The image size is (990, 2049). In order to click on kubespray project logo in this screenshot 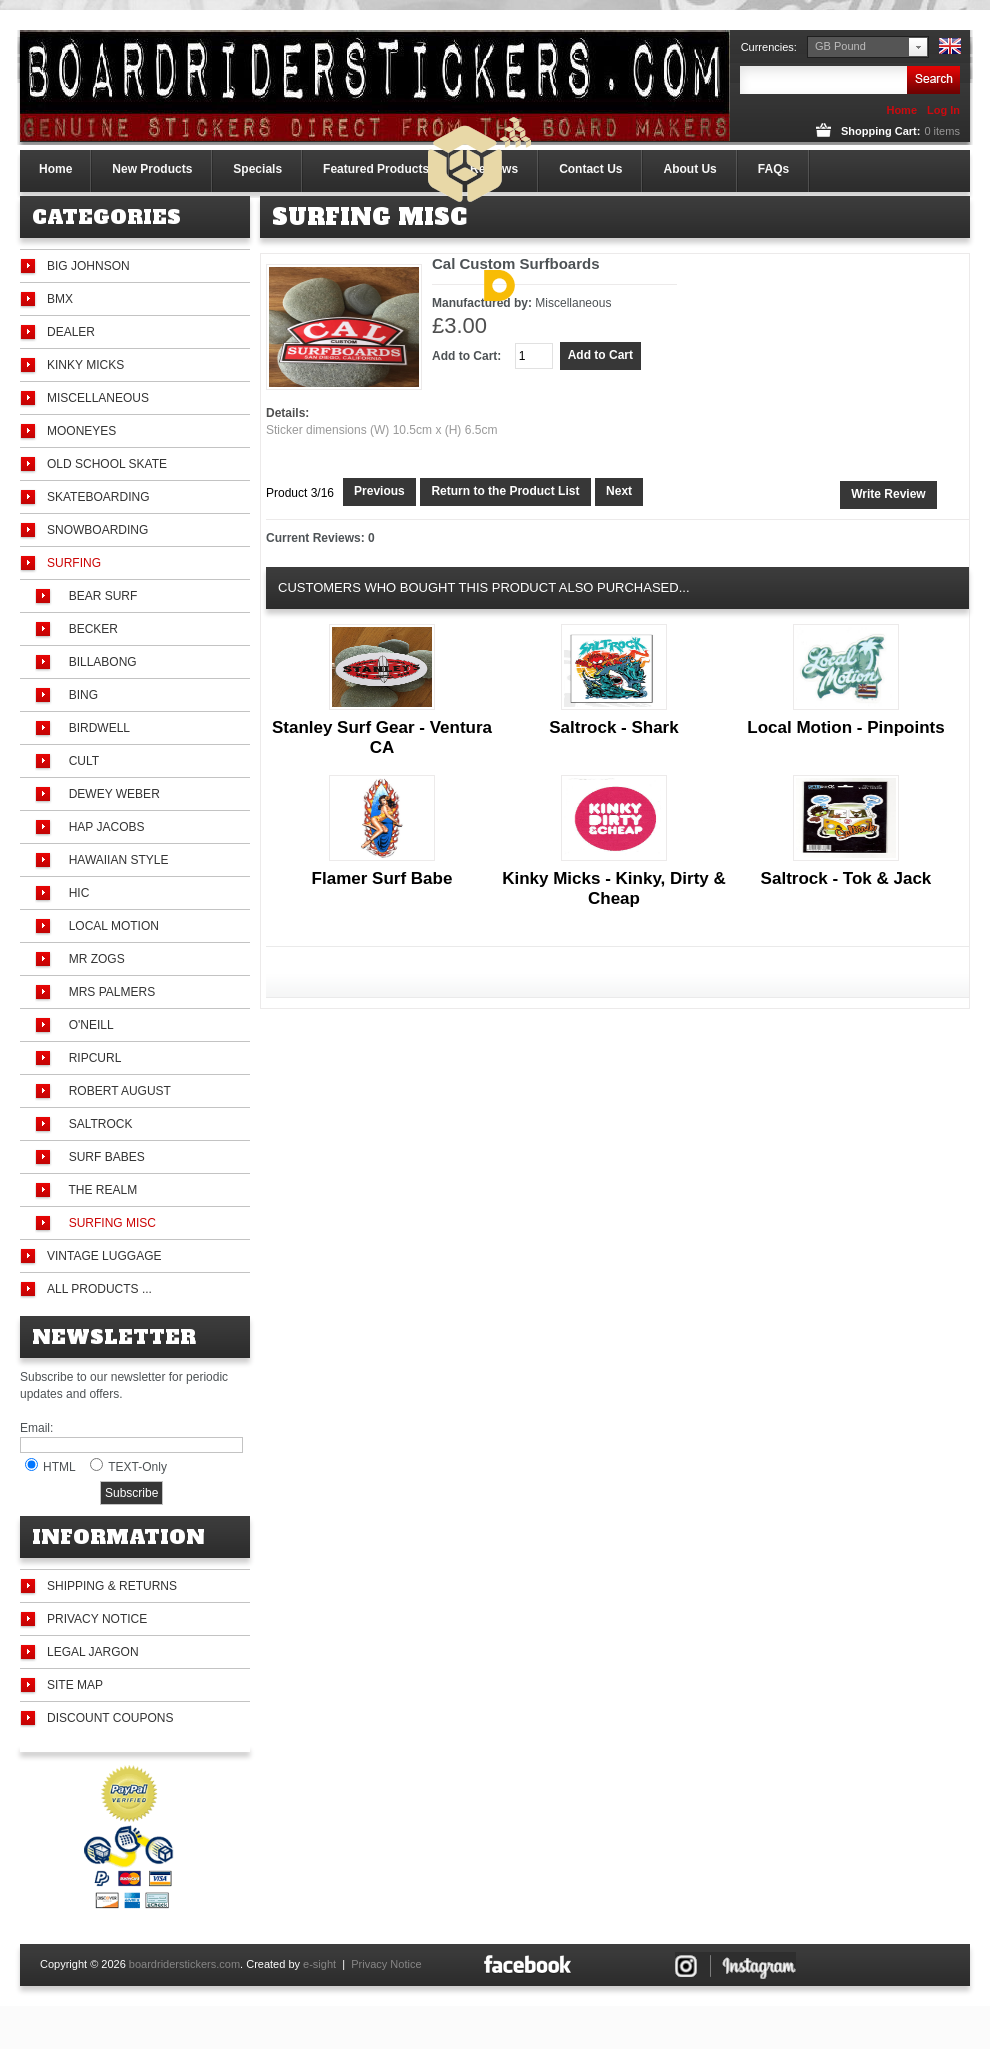, I will do `click(479, 159)`.